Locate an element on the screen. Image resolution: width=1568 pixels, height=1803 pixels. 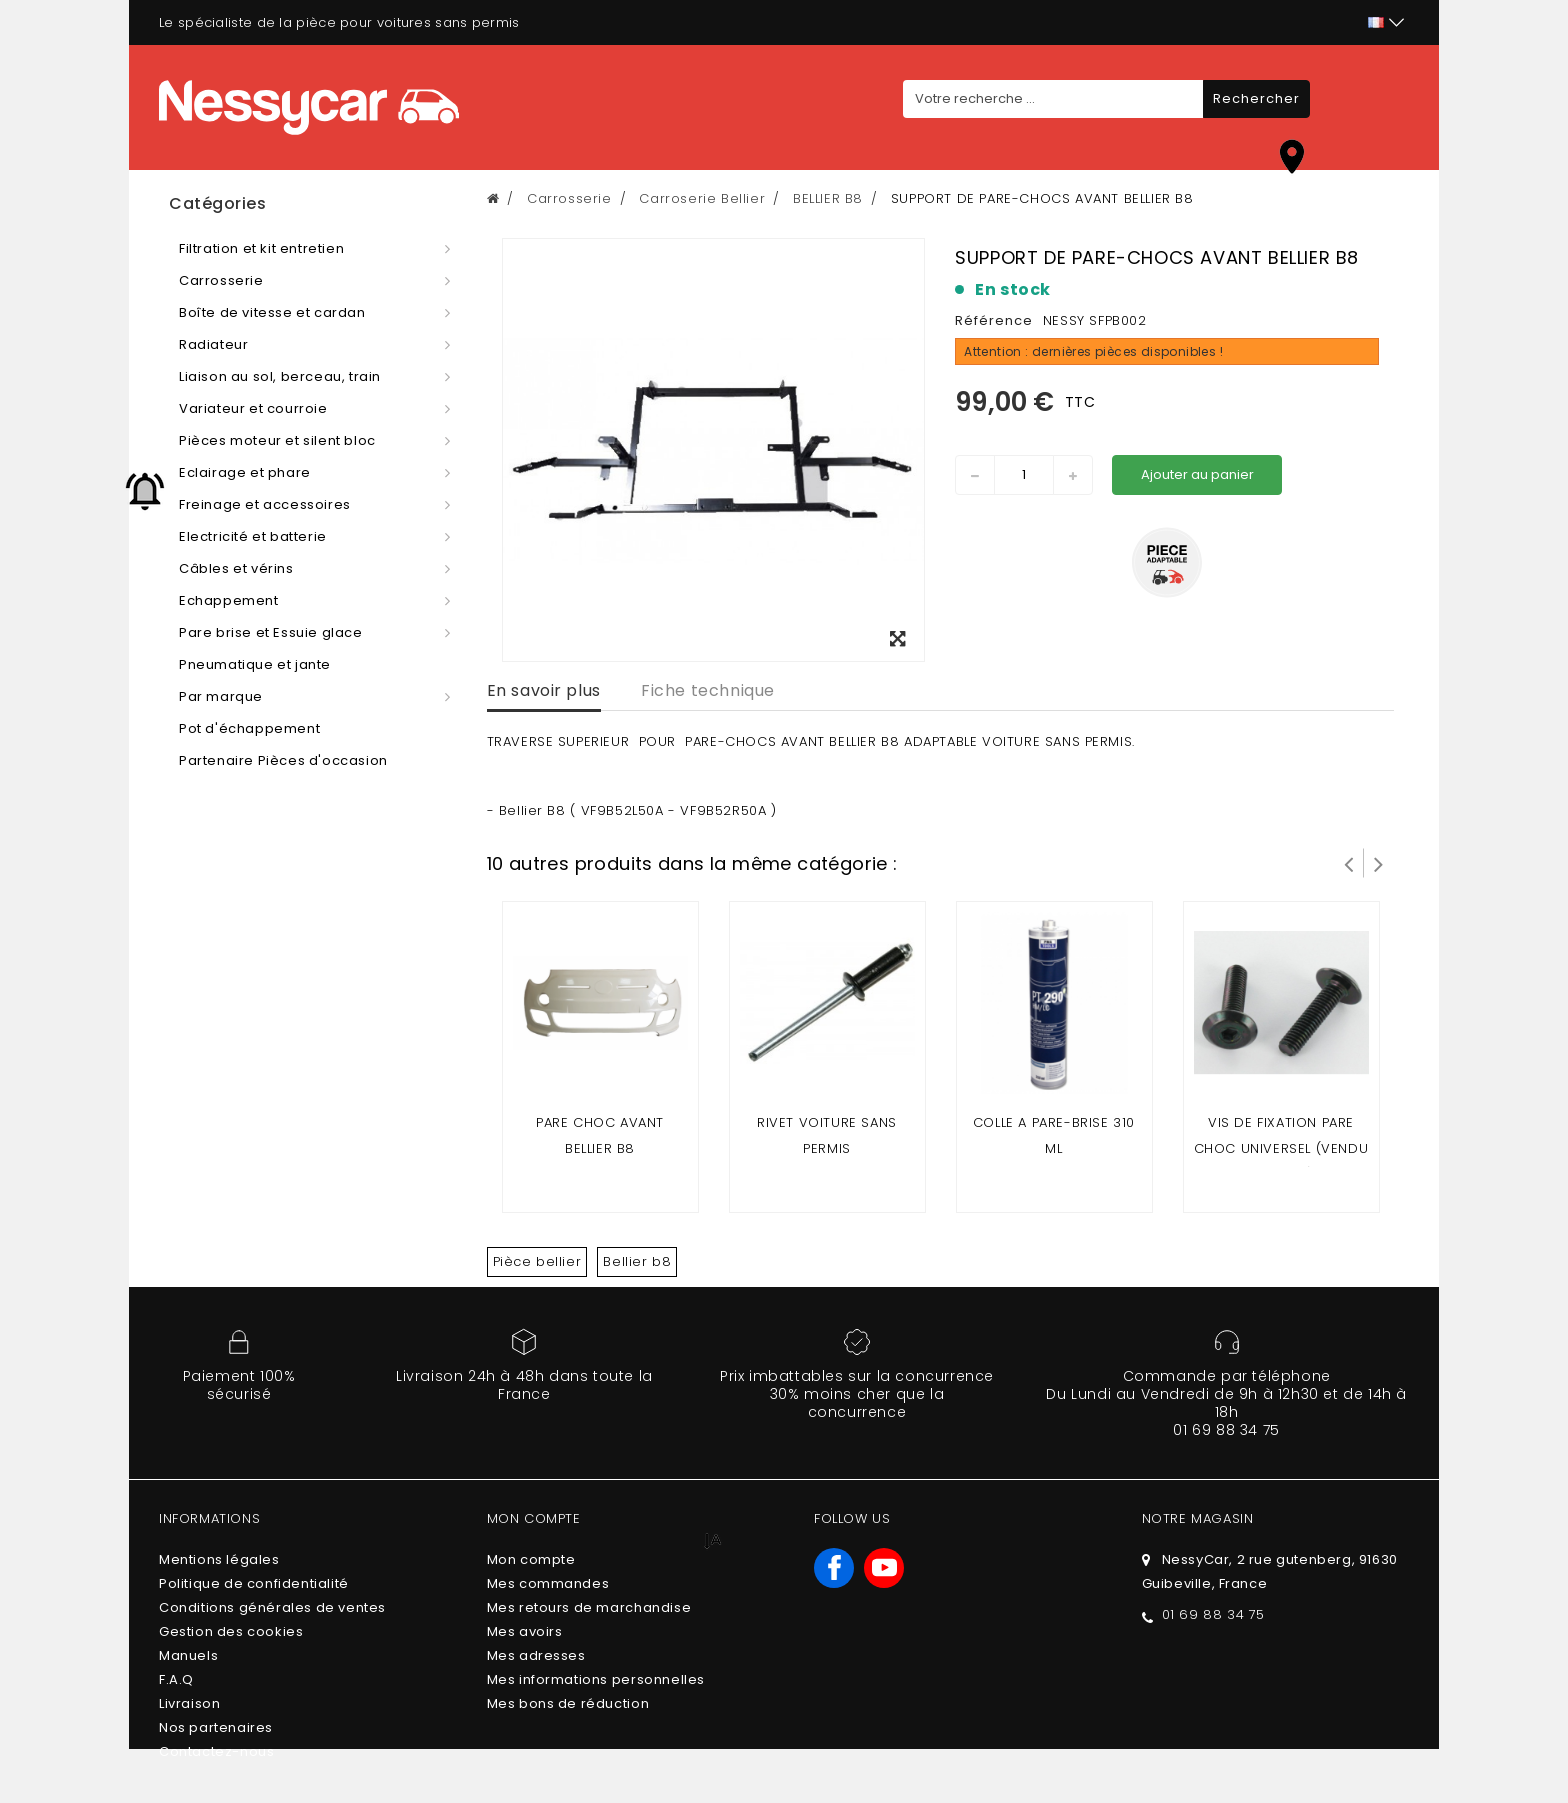
indicates active or incoming notifications is located at coordinates (145, 491).